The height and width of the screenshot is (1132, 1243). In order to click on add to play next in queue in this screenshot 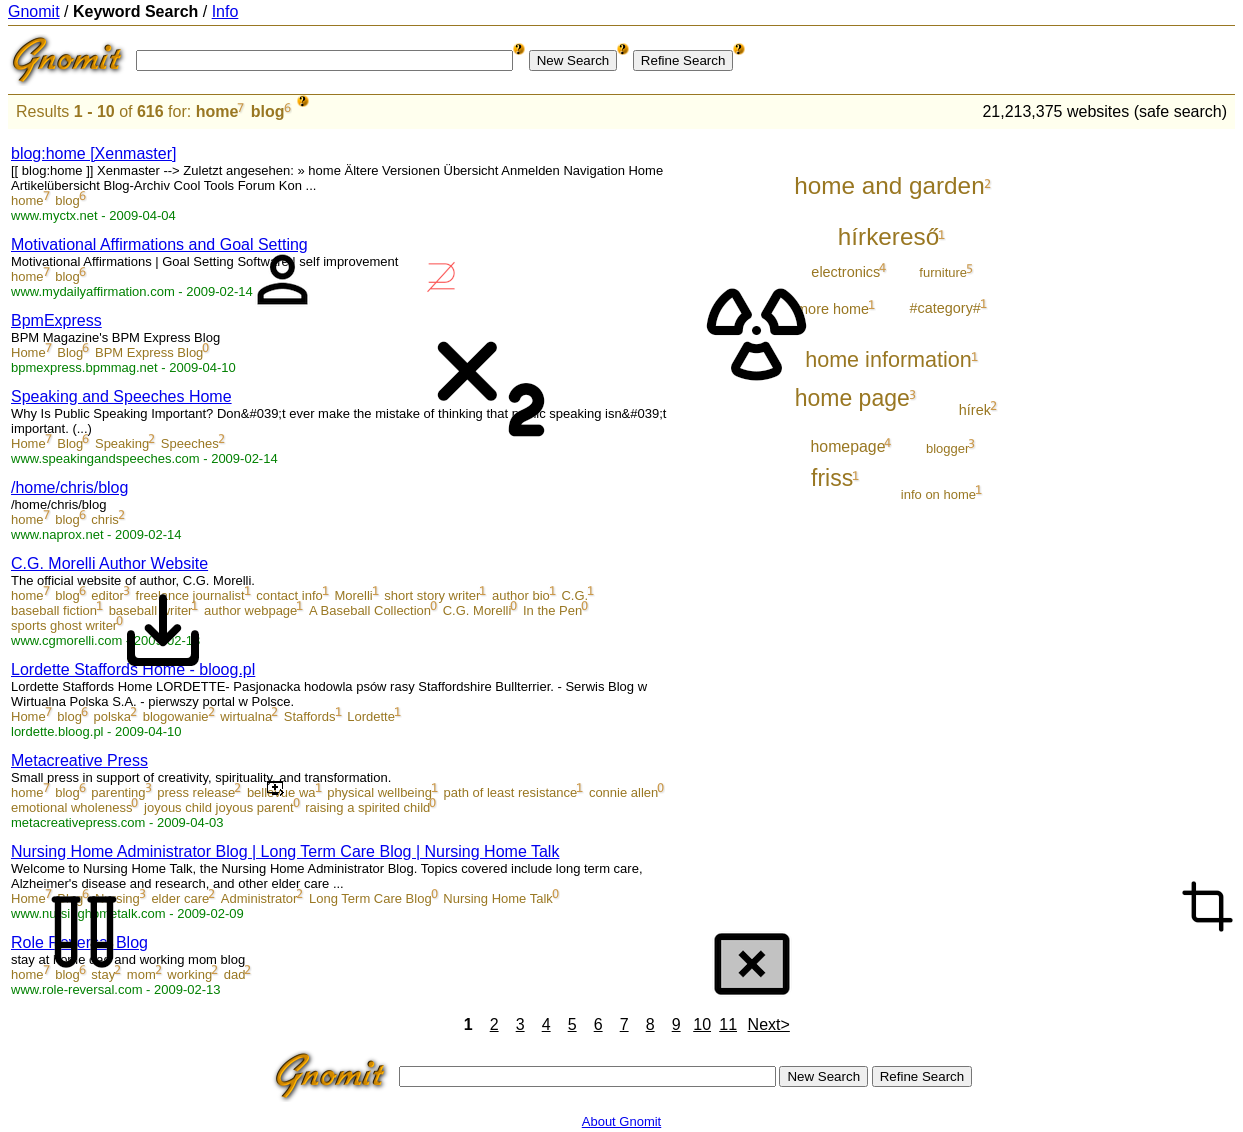, I will do `click(275, 788)`.